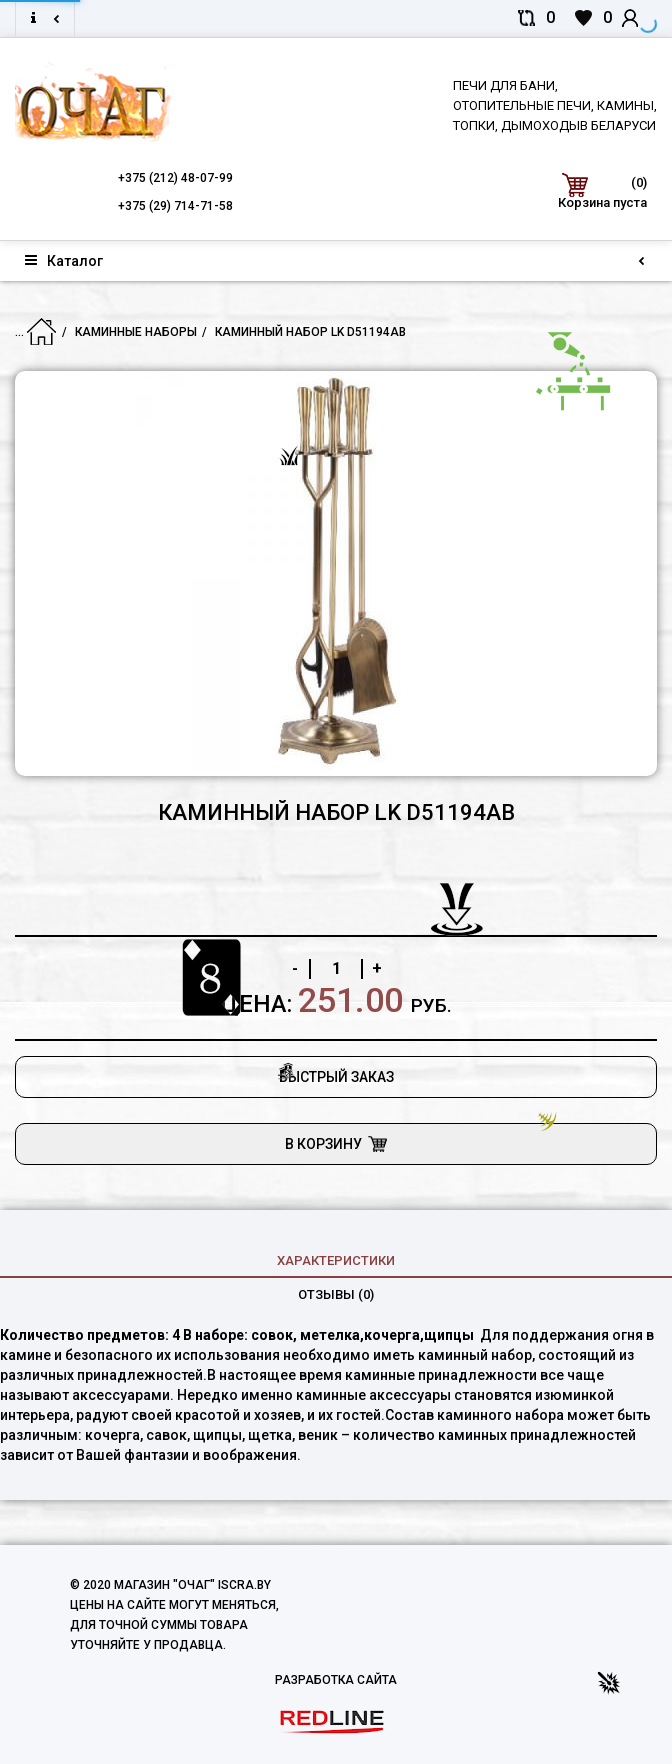 Image resolution: width=672 pixels, height=1764 pixels. What do you see at coordinates (211, 977) in the screenshot?
I see `play the 8 of diamonds card` at bounding box center [211, 977].